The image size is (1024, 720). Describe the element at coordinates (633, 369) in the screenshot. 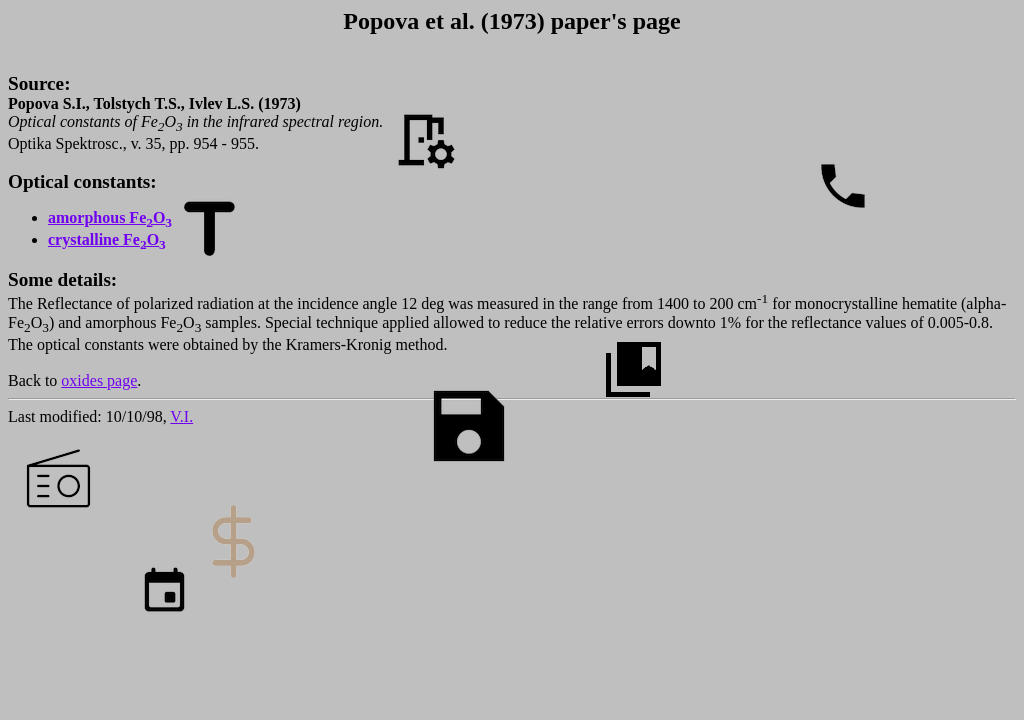

I see `access your bookmarked collections` at that location.